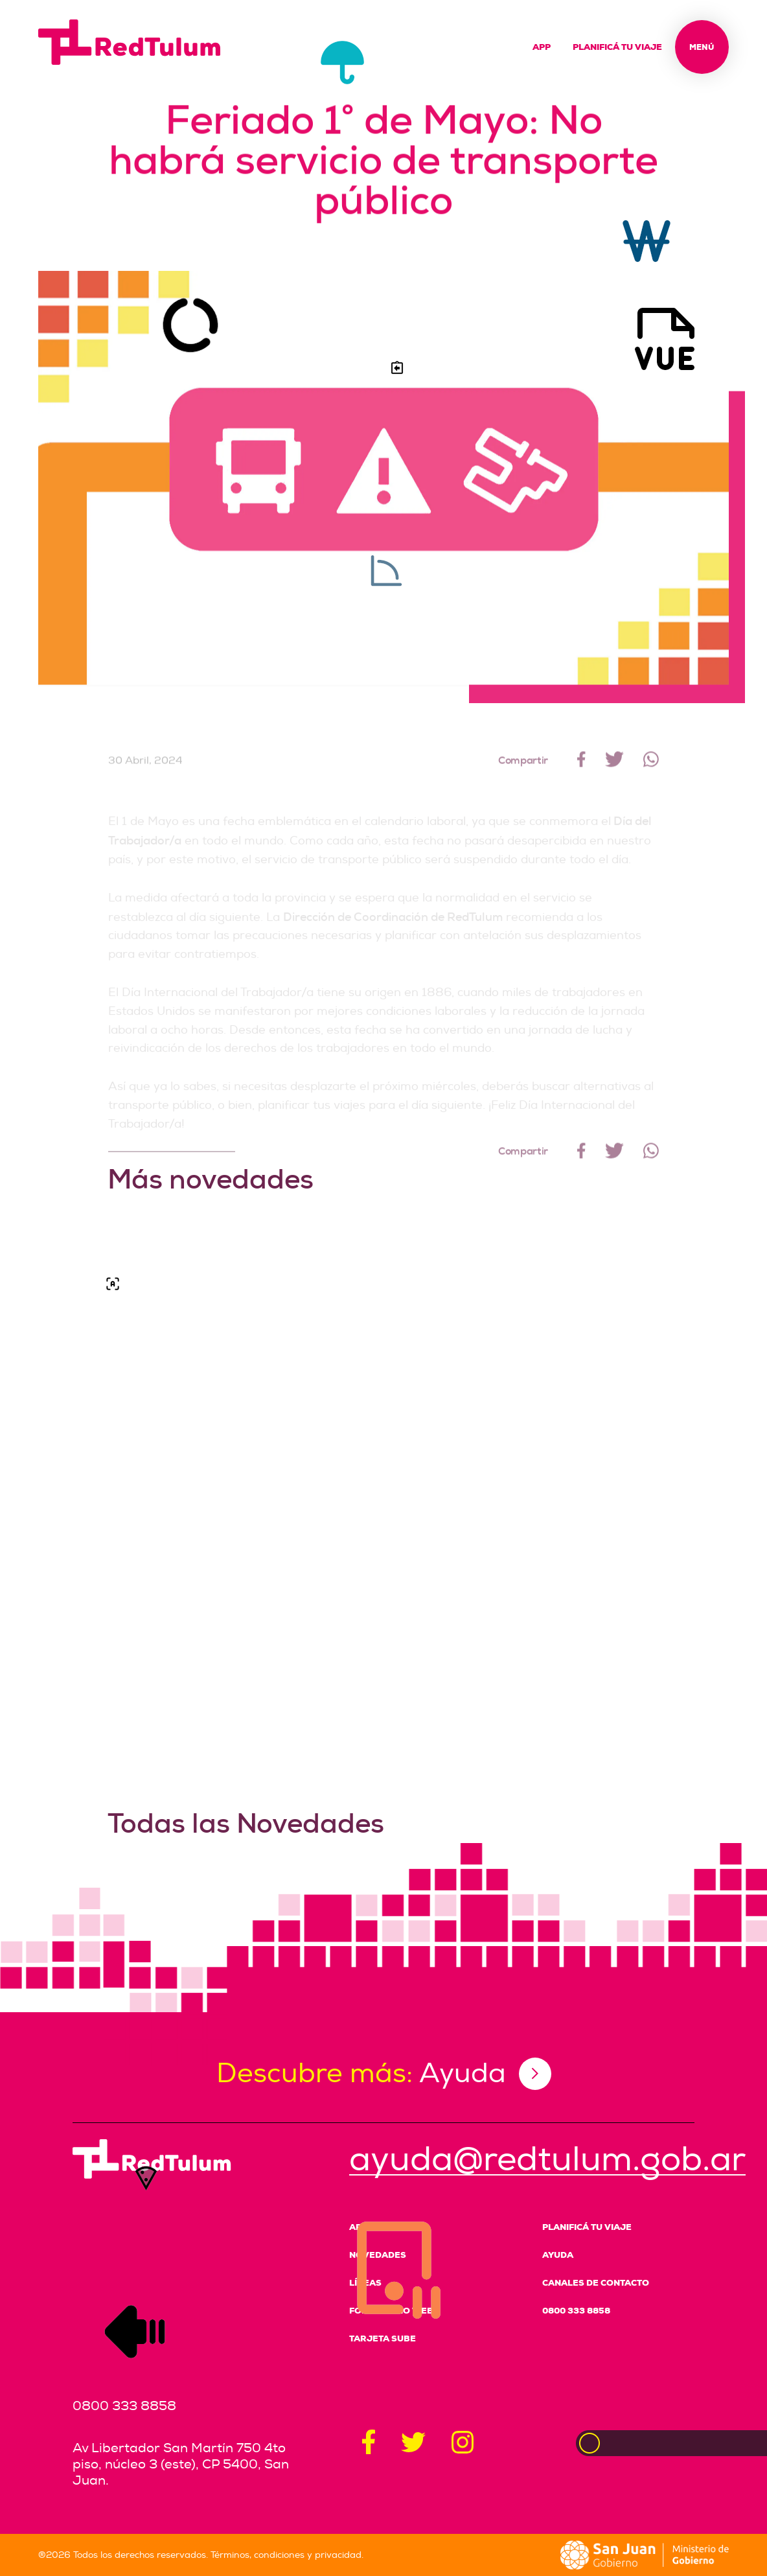  What do you see at coordinates (146, 2178) in the screenshot?
I see `find nearby pizza restaurants` at bounding box center [146, 2178].